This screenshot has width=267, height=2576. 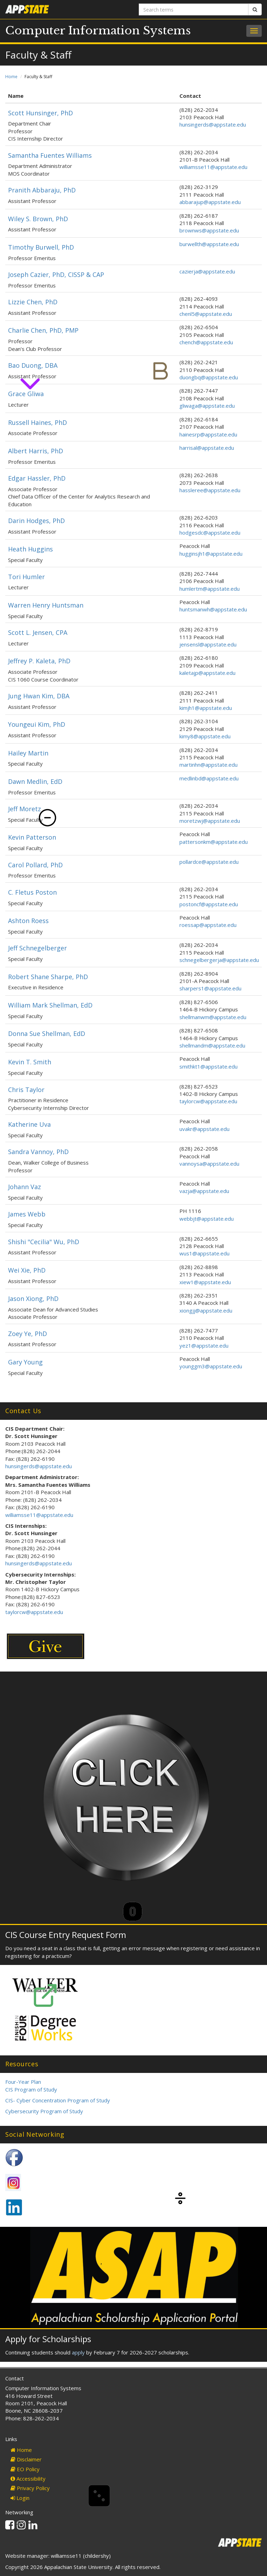 What do you see at coordinates (180, 2198) in the screenshot?
I see `perform division calculation` at bounding box center [180, 2198].